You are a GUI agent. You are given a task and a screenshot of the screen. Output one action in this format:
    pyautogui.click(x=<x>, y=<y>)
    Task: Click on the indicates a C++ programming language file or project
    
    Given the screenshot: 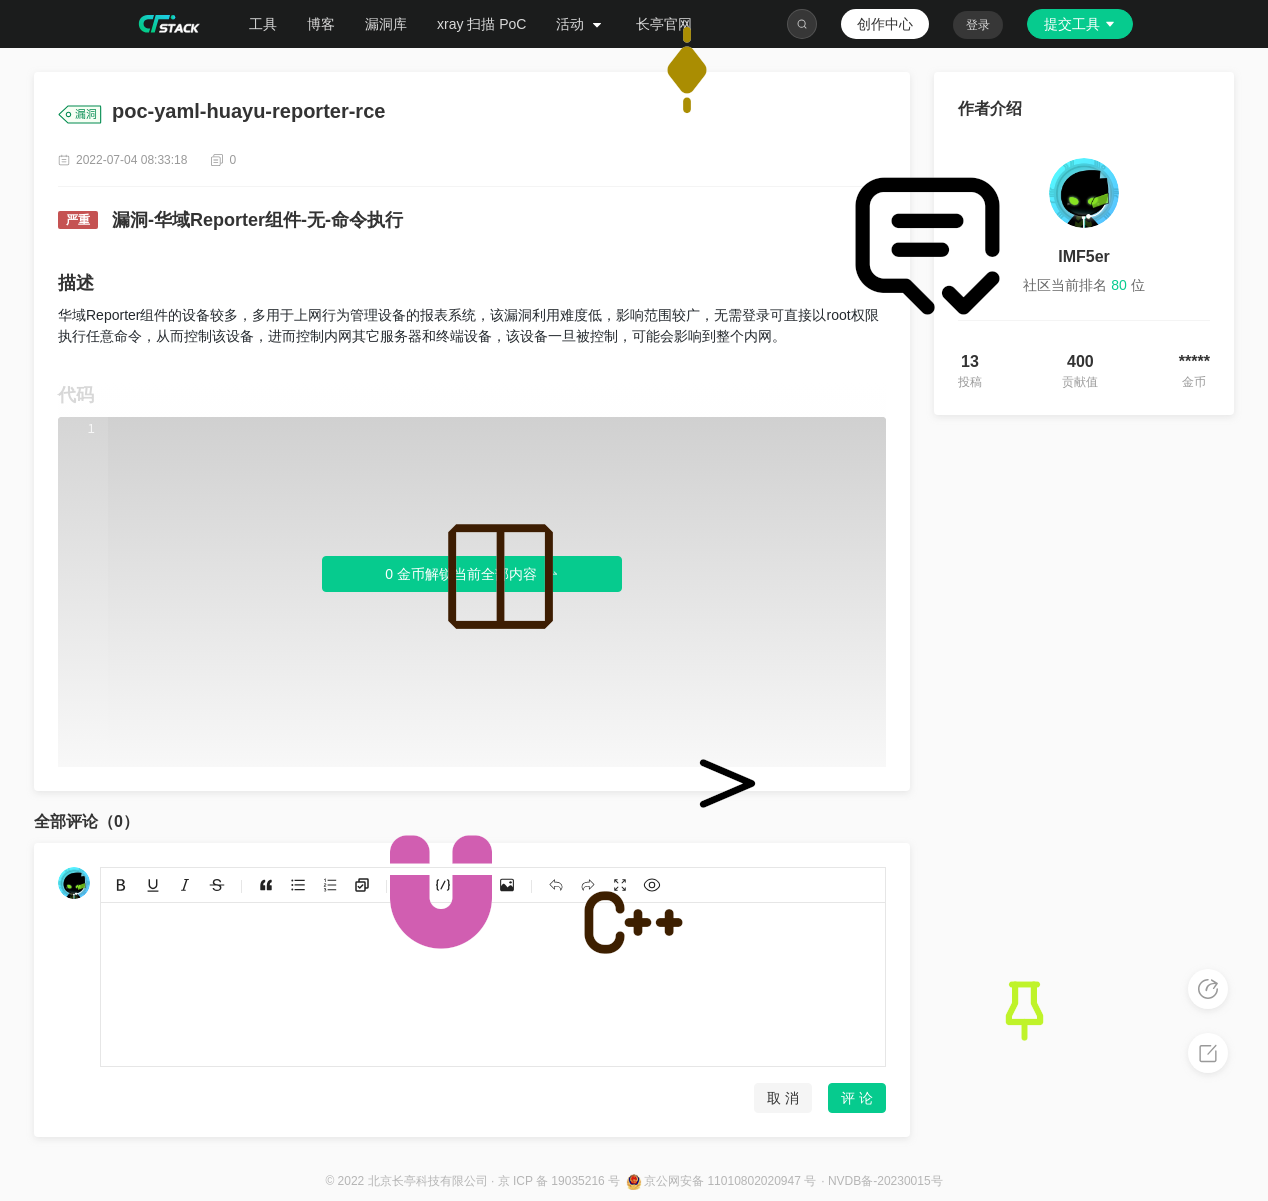 What is the action you would take?
    pyautogui.click(x=633, y=922)
    